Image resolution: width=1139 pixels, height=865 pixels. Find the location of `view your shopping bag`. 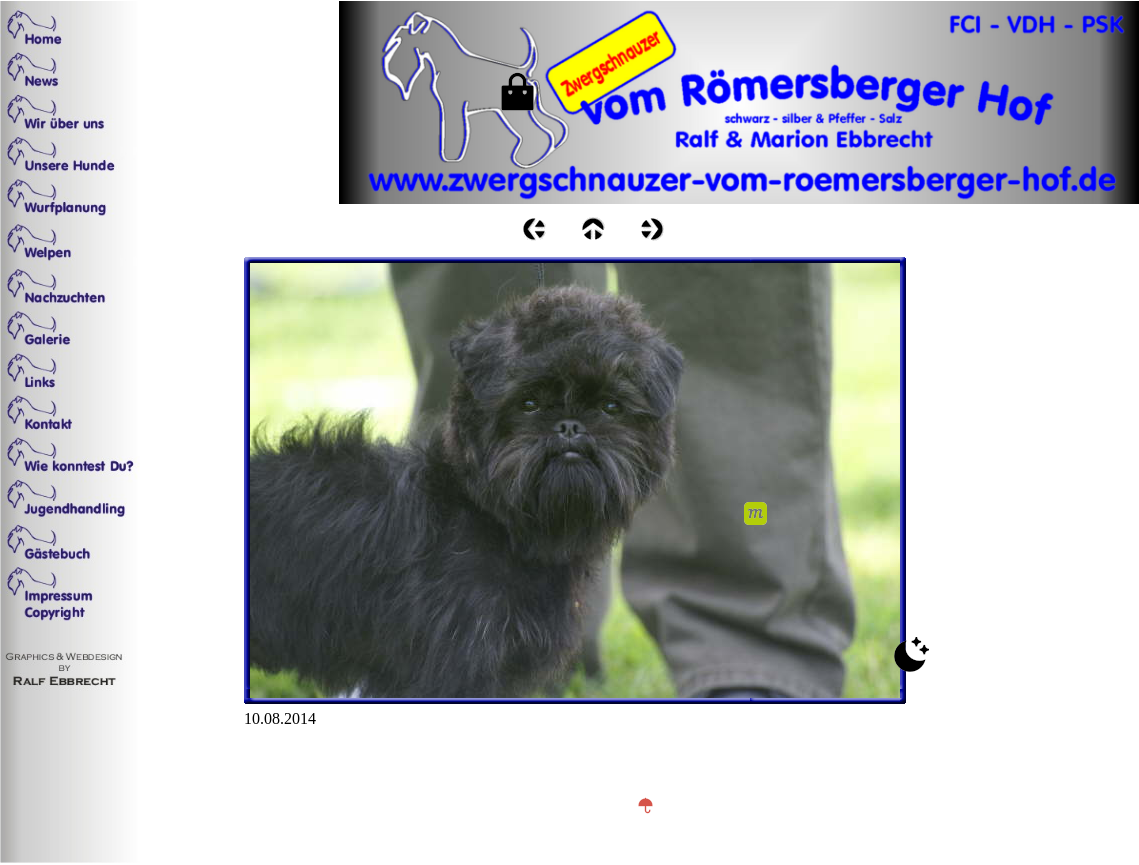

view your shopping bag is located at coordinates (517, 92).